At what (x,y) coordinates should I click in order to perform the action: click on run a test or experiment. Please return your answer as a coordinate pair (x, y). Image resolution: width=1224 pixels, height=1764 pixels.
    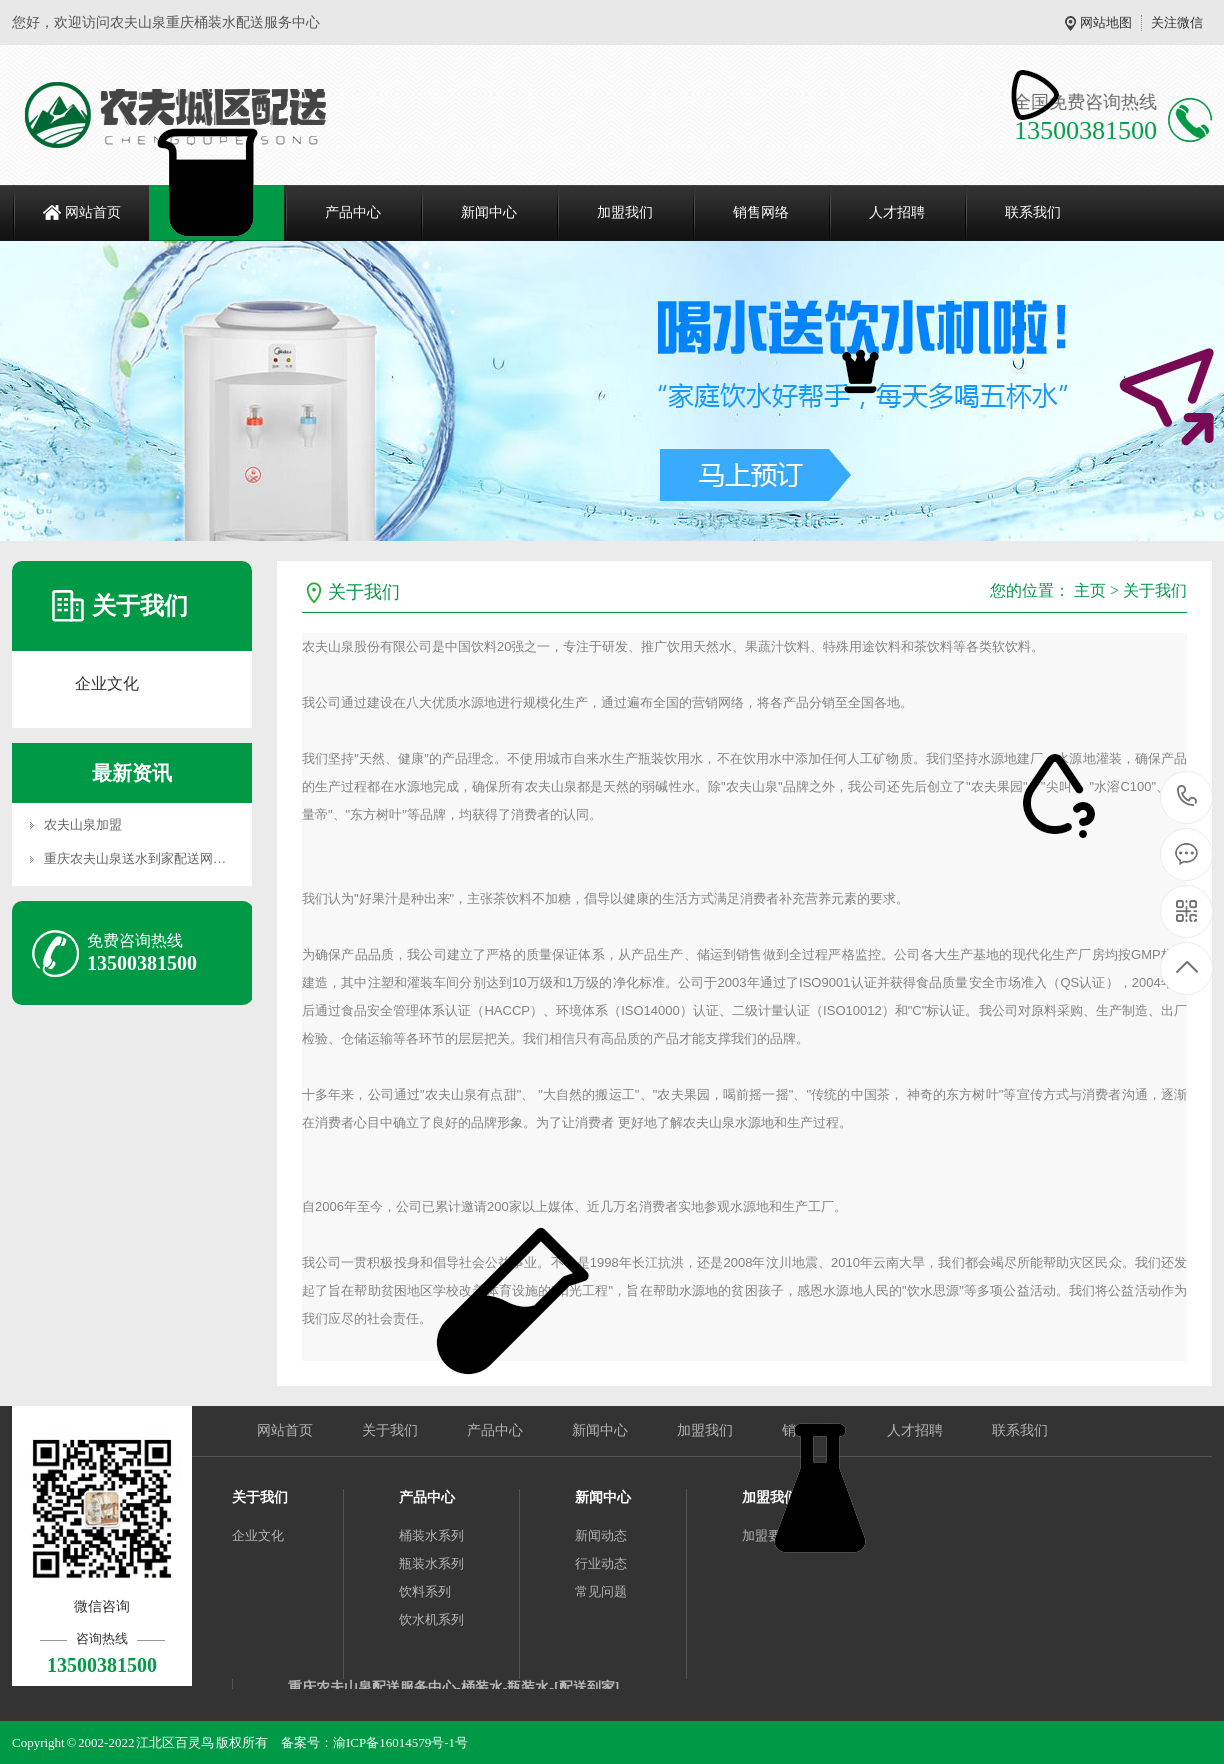
    Looking at the image, I should click on (510, 1301).